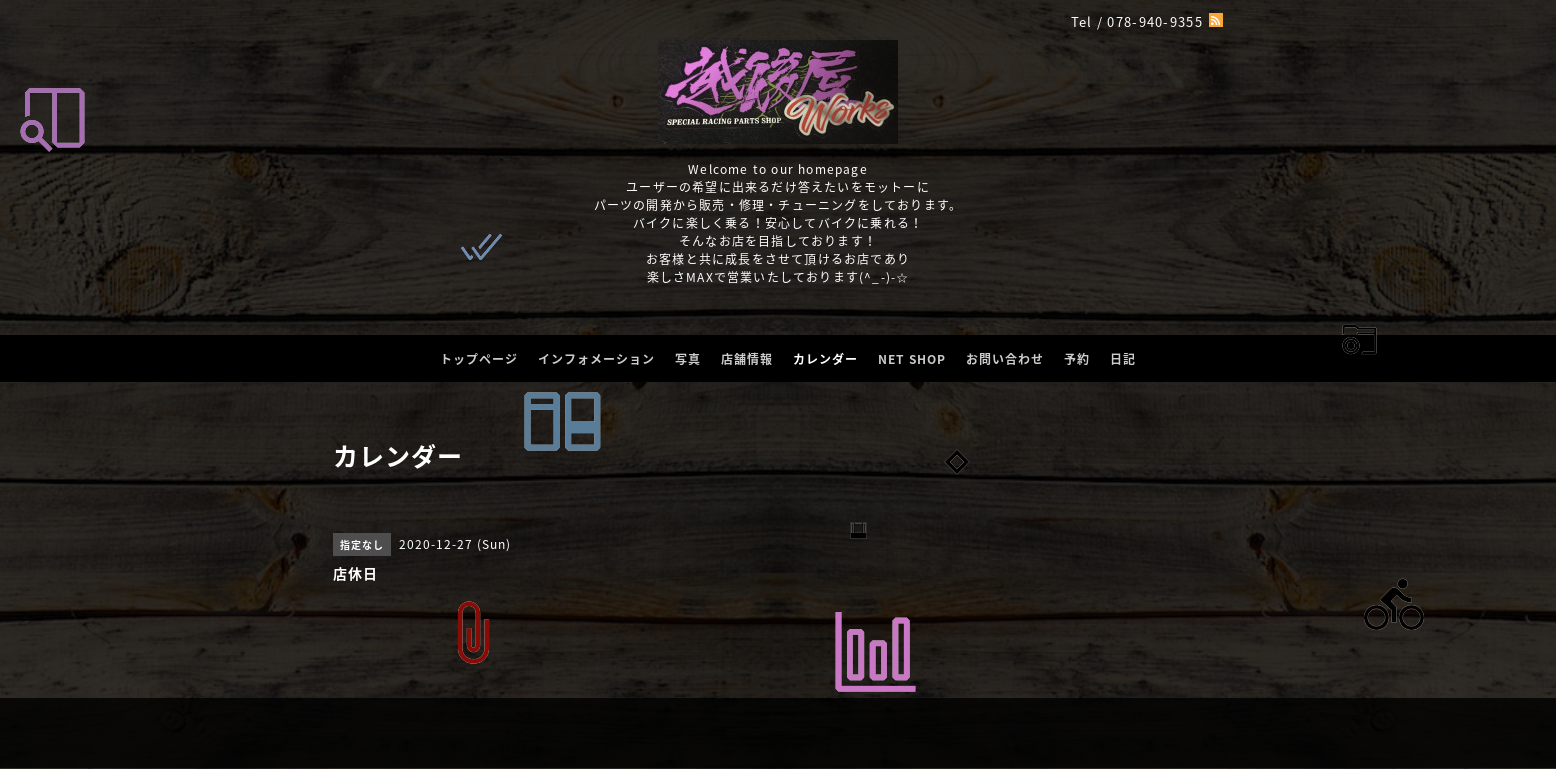 The image size is (1556, 769). I want to click on attach a file to your message, so click(473, 632).